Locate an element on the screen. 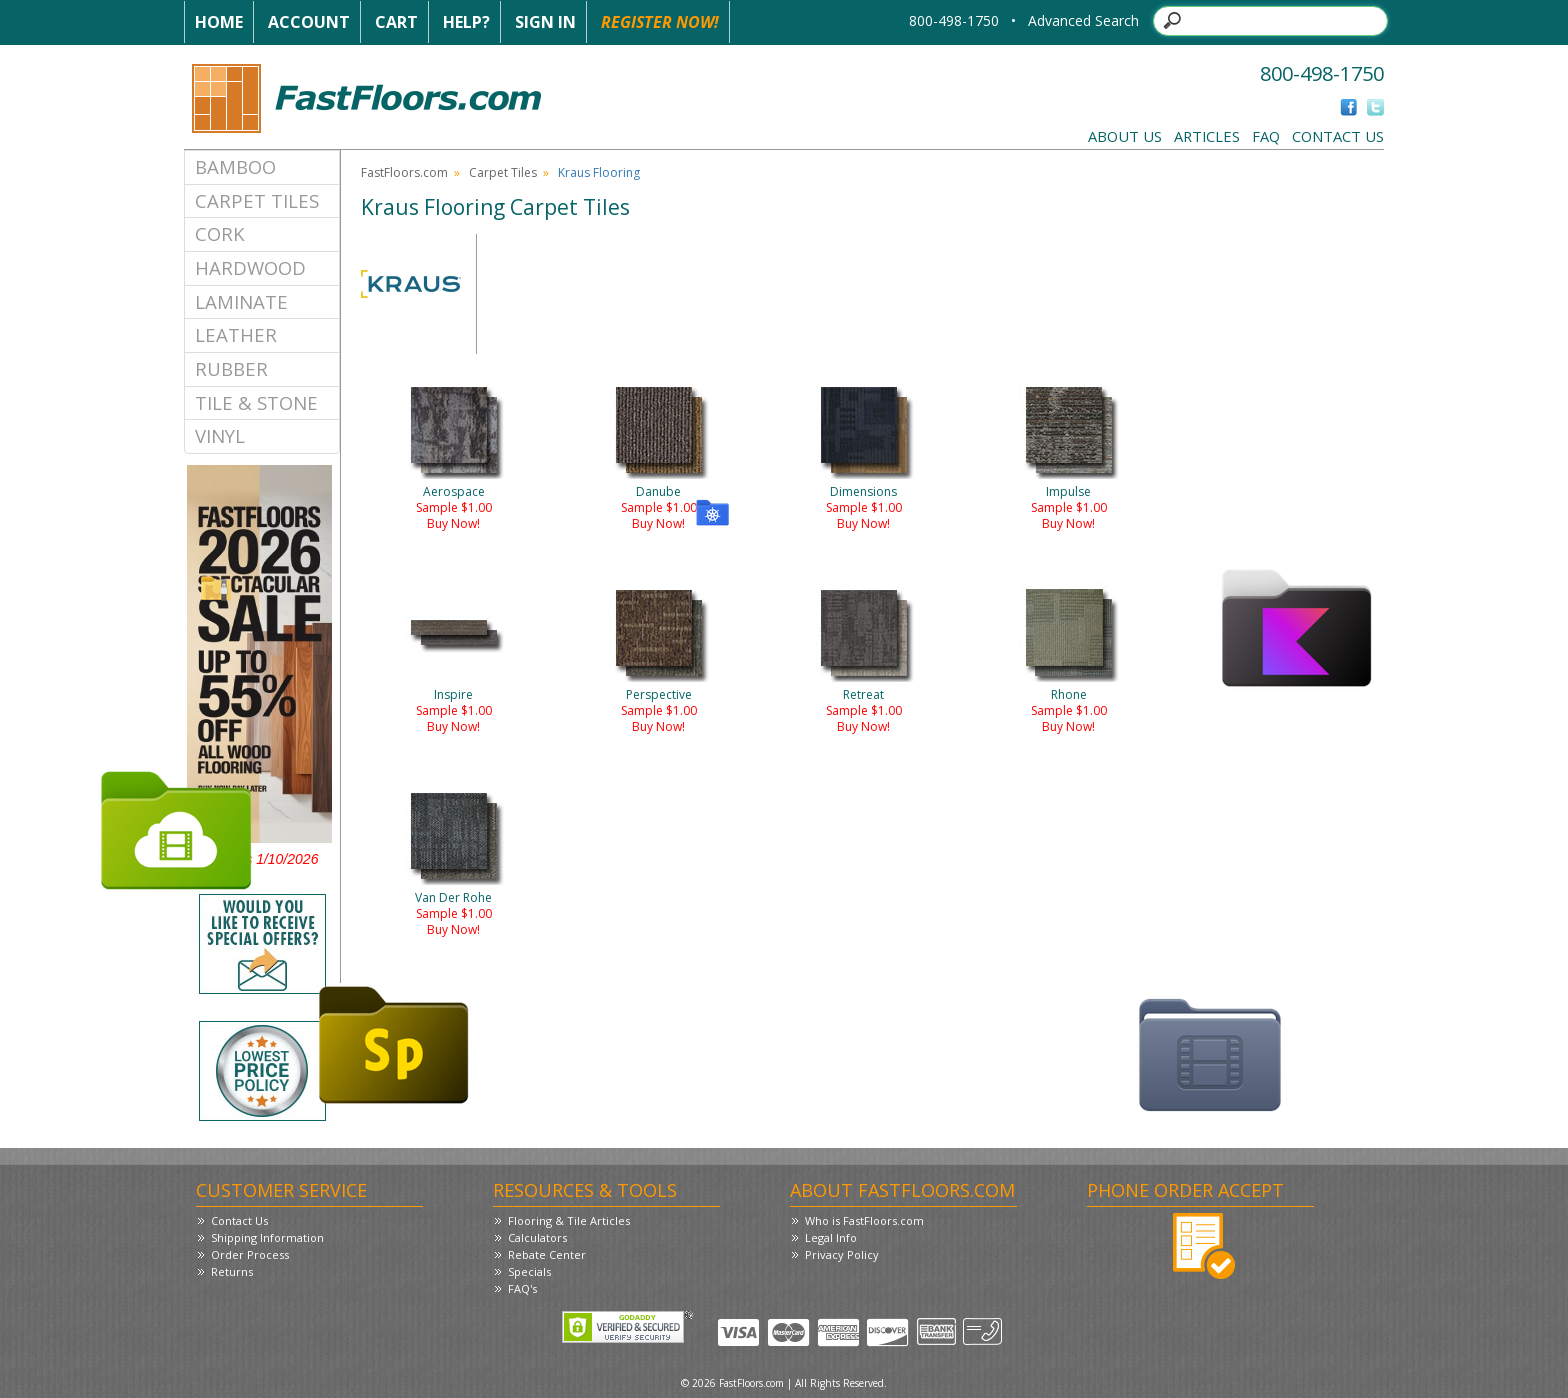 The width and height of the screenshot is (1568, 1398). open kotlin project folder is located at coordinates (1296, 632).